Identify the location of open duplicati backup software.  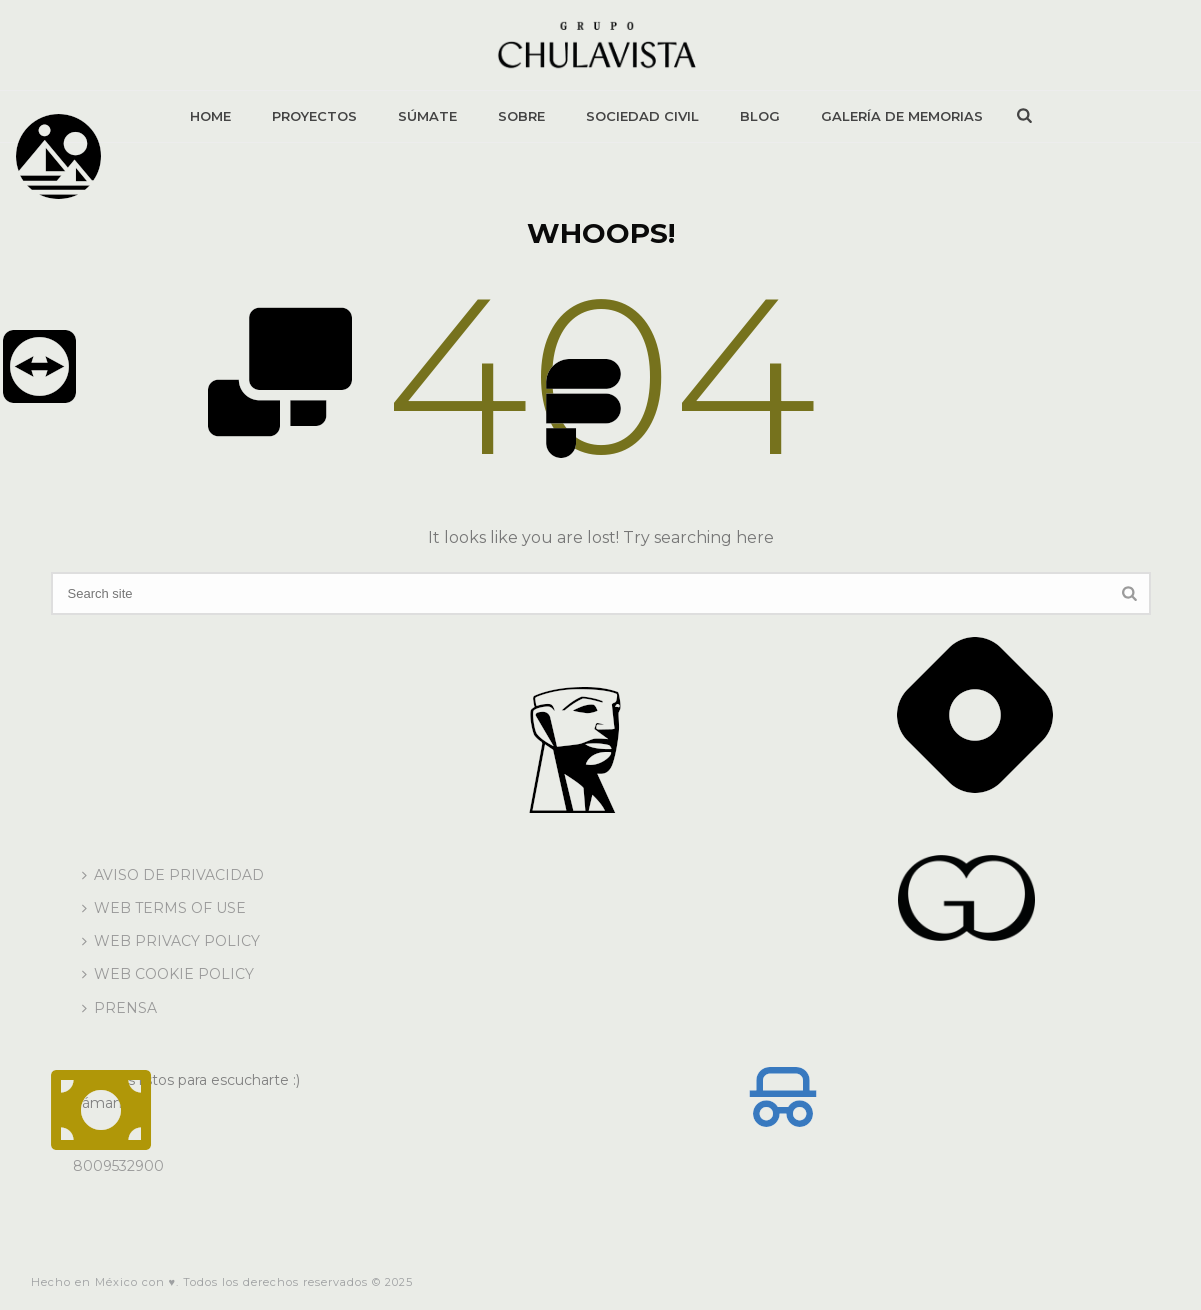
(280, 372).